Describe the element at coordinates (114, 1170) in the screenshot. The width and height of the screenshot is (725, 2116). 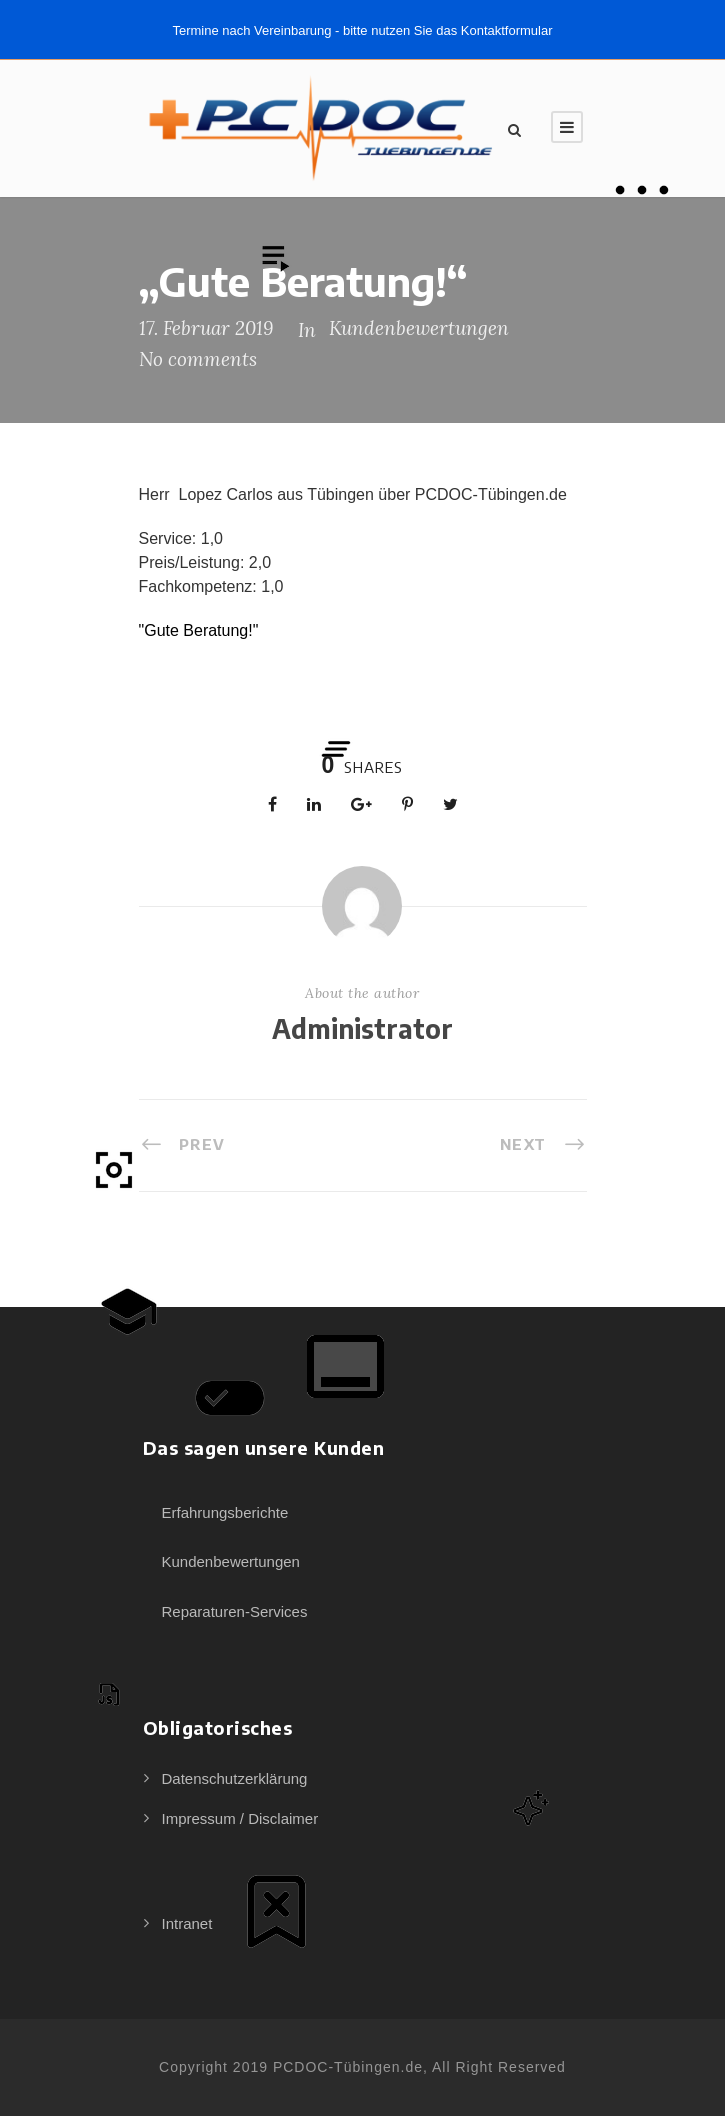
I see `focus camera on a subject` at that location.